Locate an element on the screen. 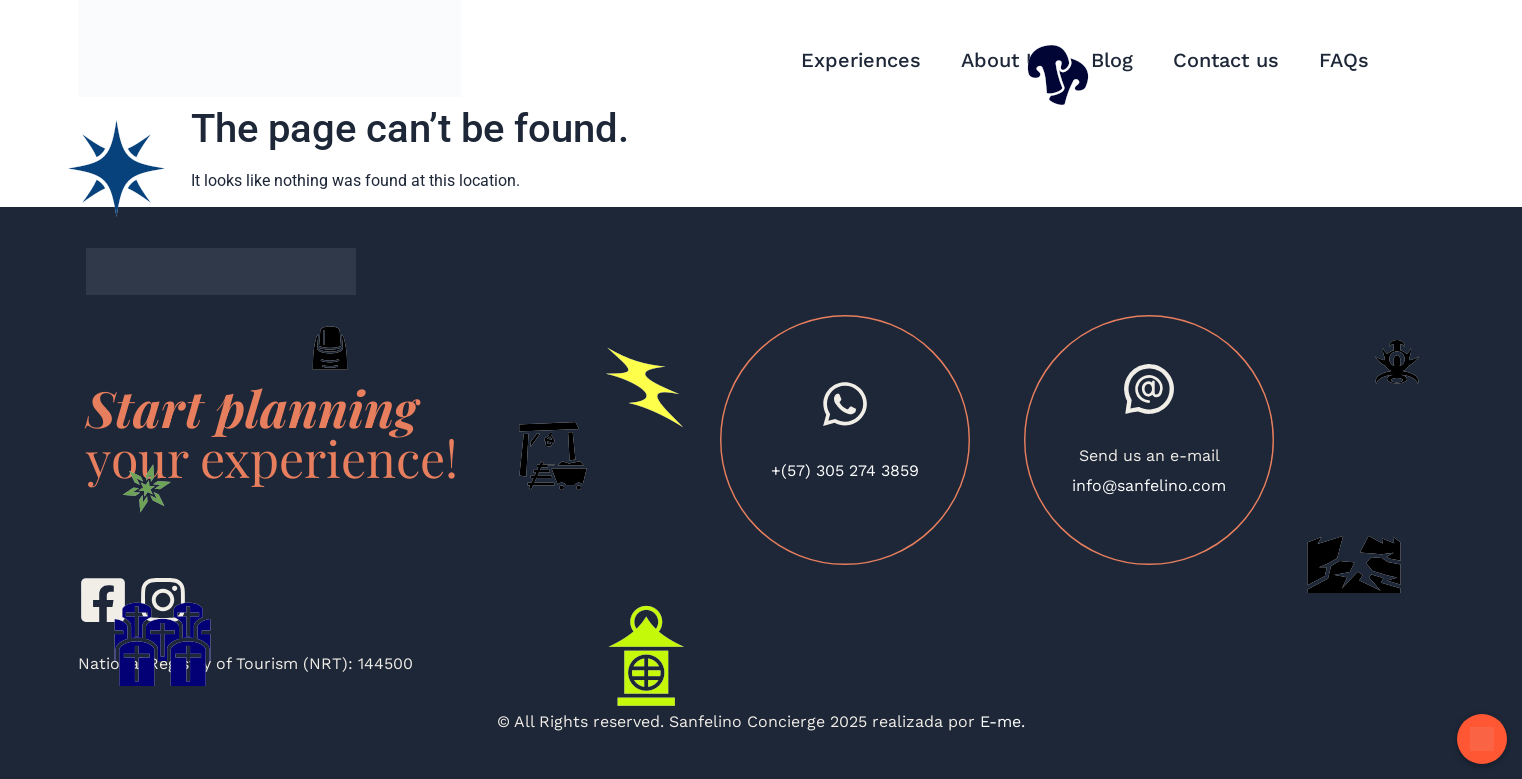 The width and height of the screenshot is (1522, 779). abstract game character or creature icon is located at coordinates (1397, 362).